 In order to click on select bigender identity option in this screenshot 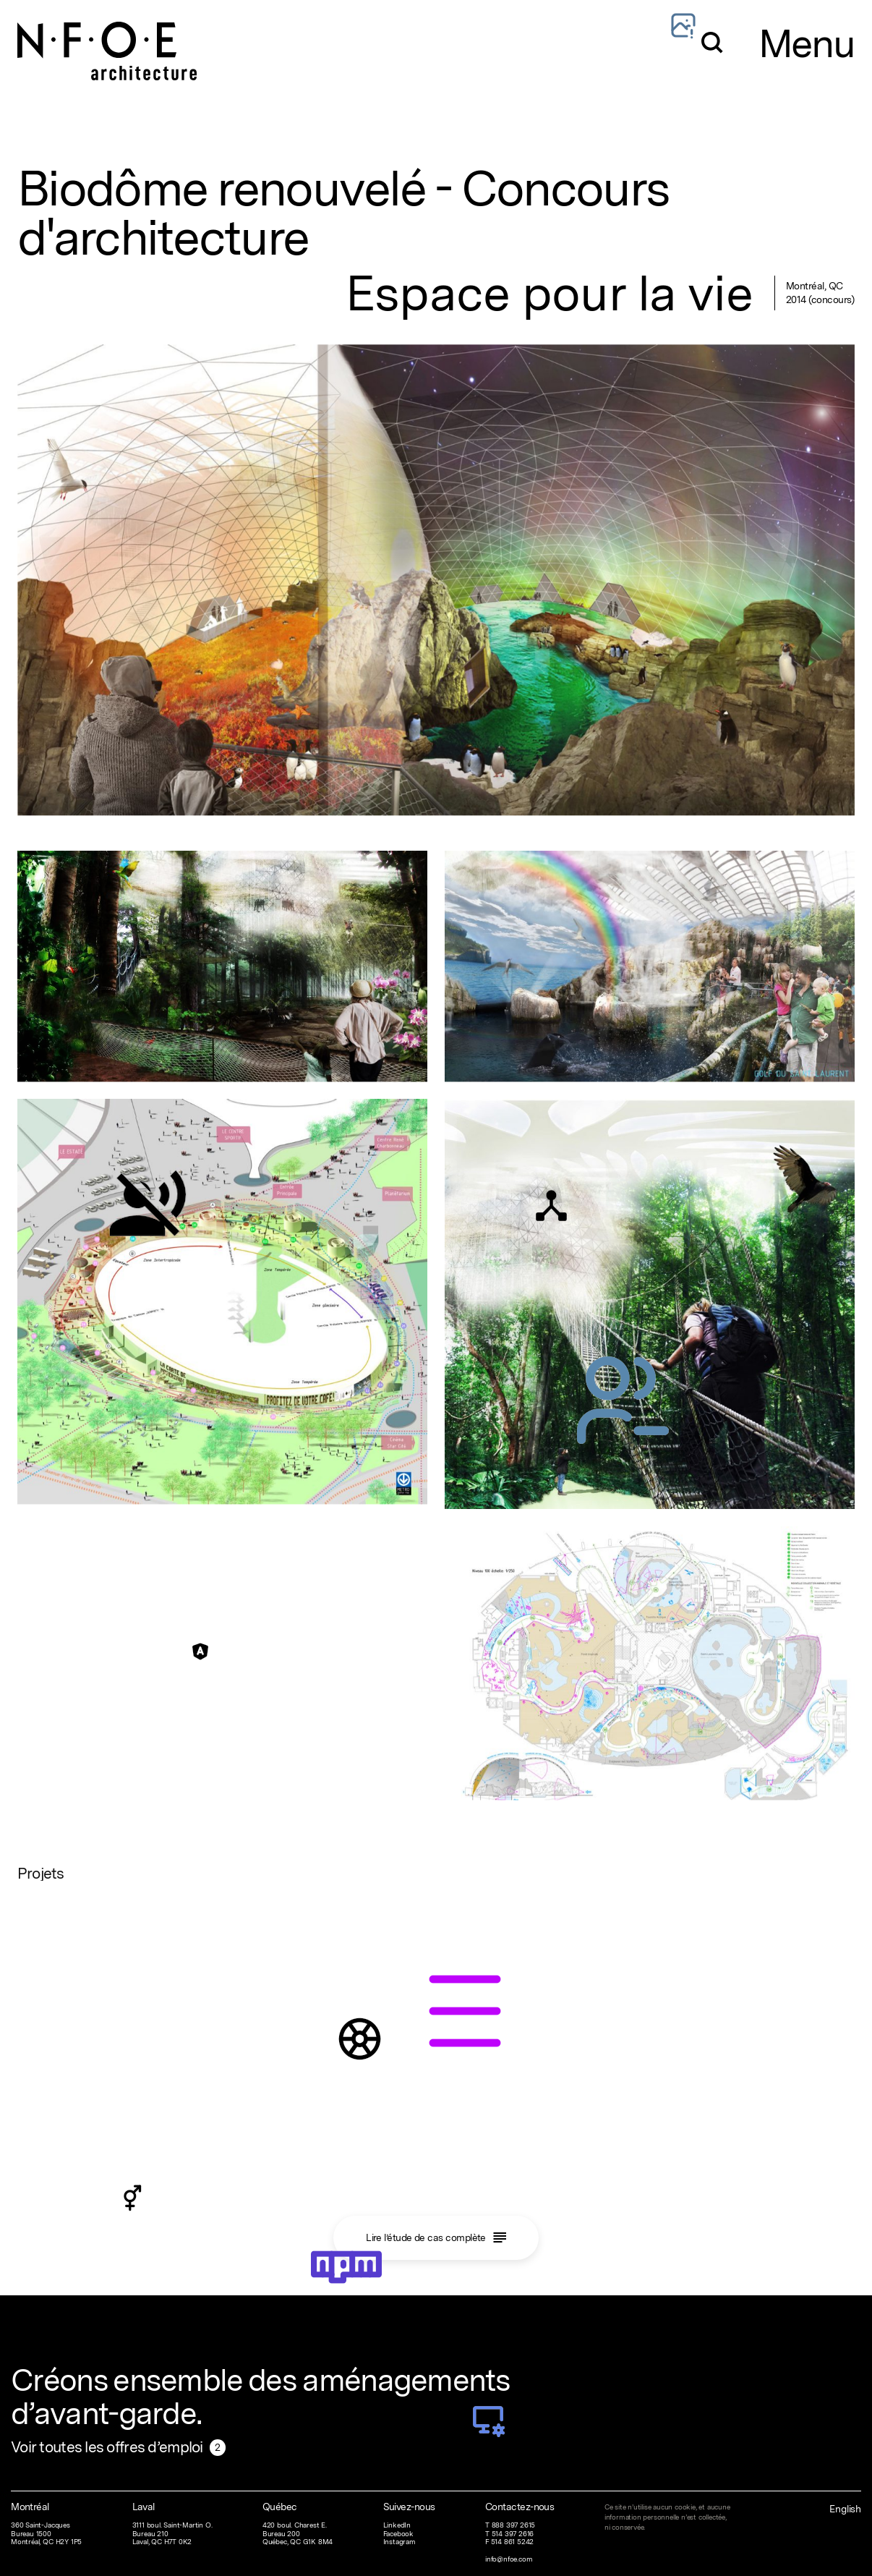, I will do `click(131, 2197)`.